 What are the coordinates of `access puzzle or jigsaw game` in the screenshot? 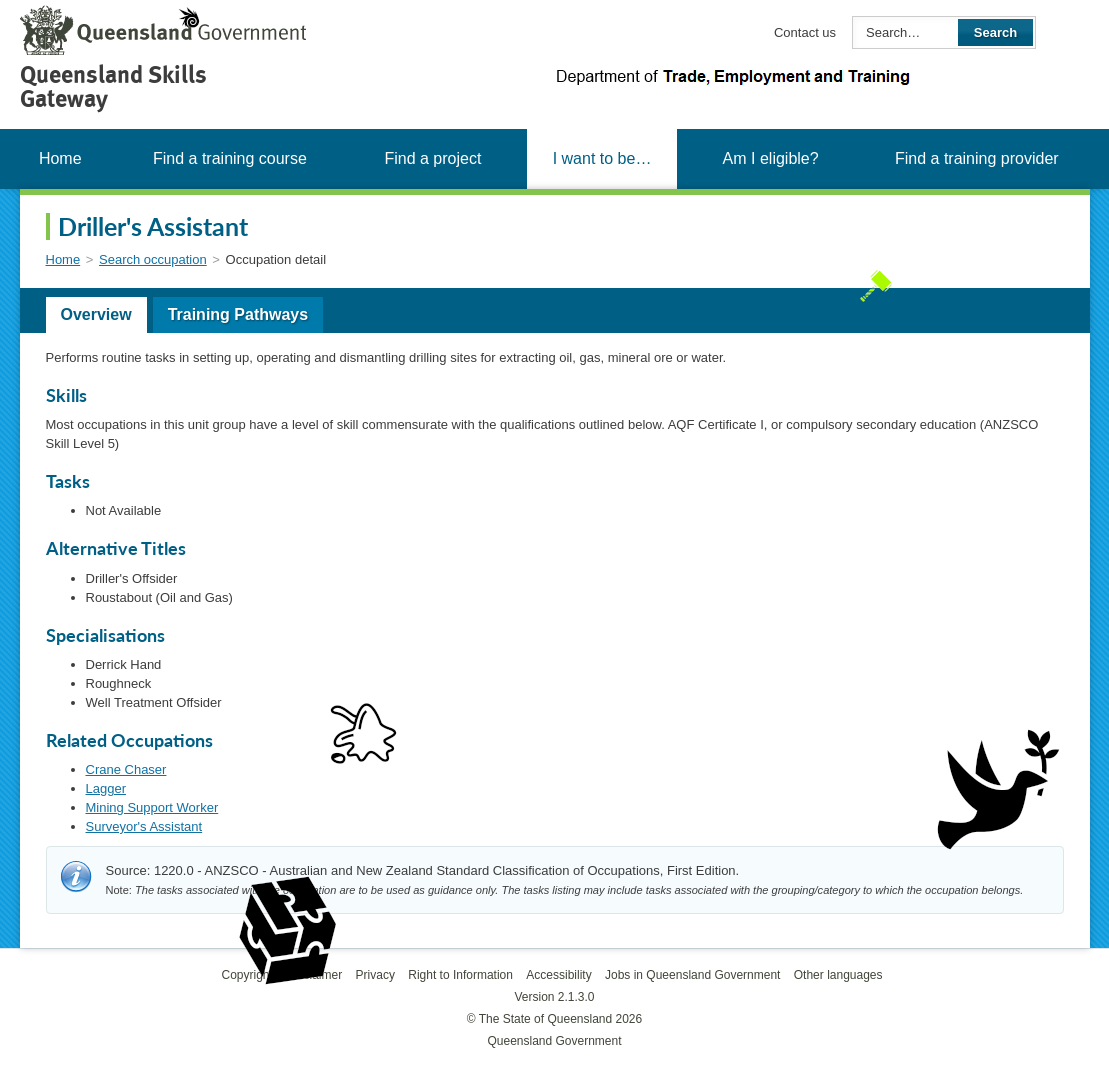 It's located at (287, 930).